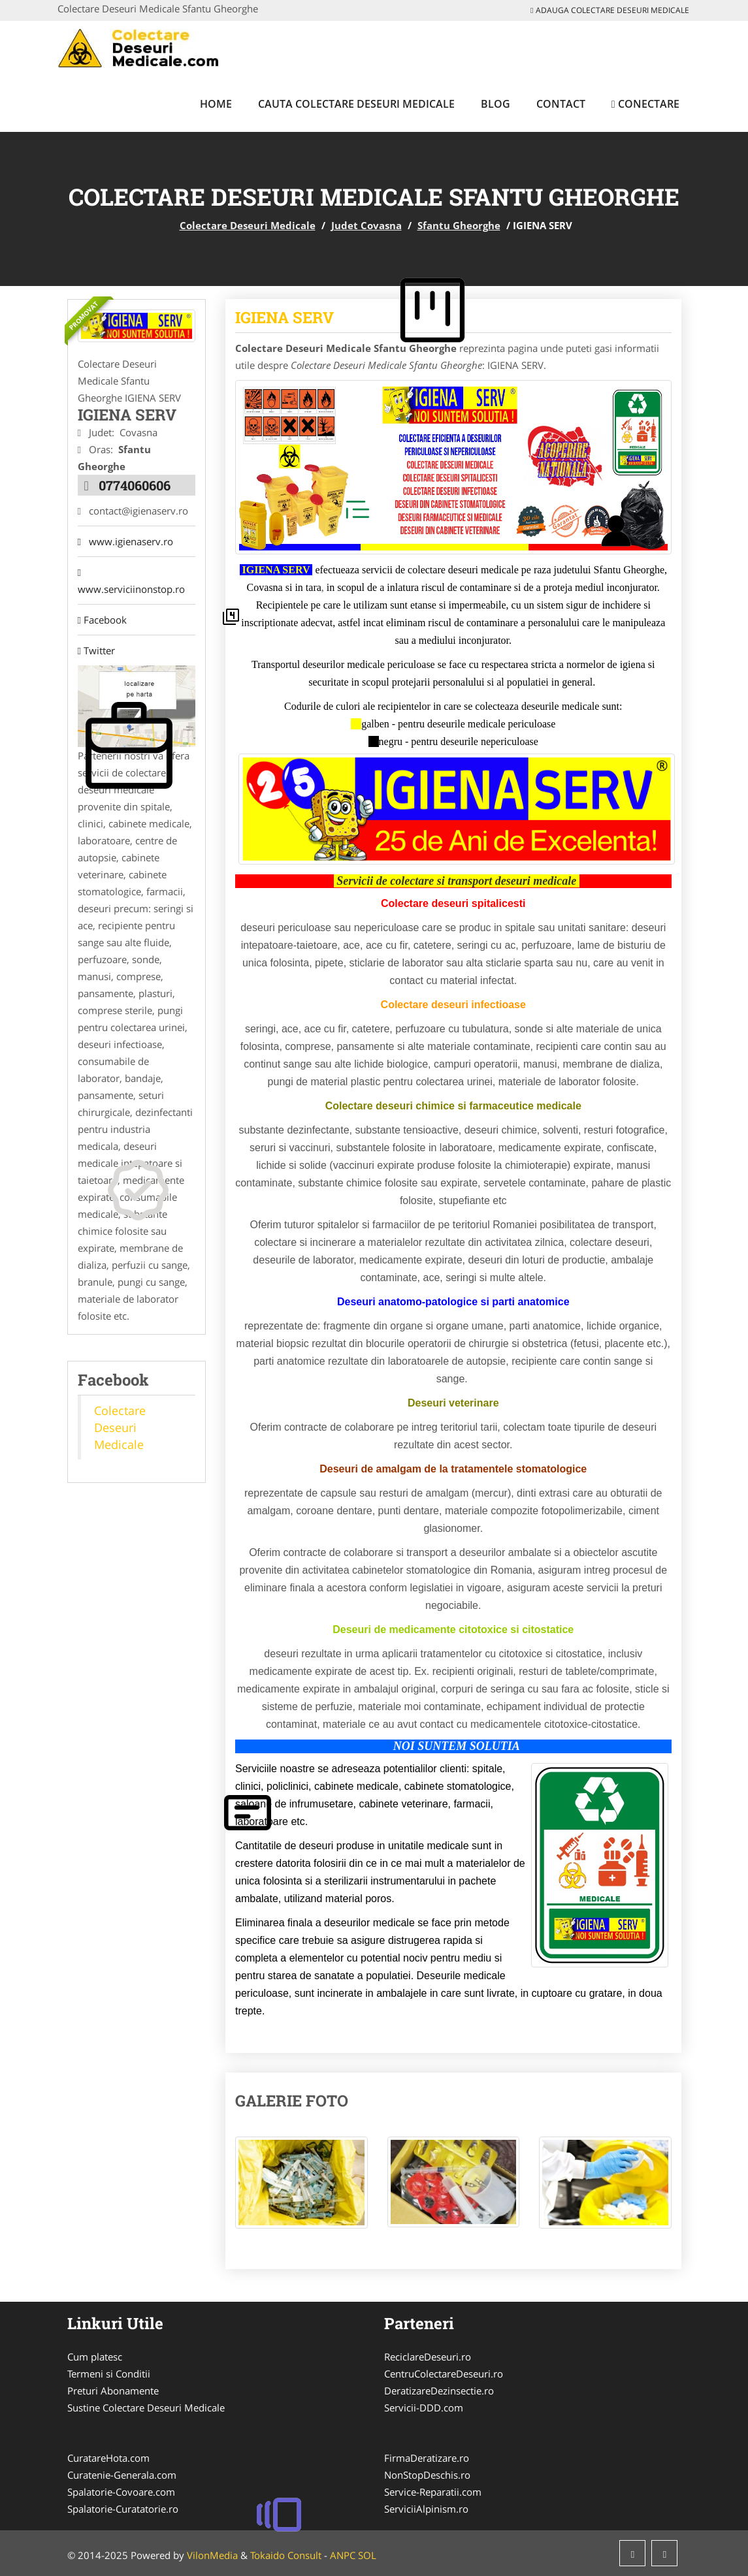 This screenshot has height=2576, width=748. What do you see at coordinates (231, 616) in the screenshot?
I see `select filter option 4` at bounding box center [231, 616].